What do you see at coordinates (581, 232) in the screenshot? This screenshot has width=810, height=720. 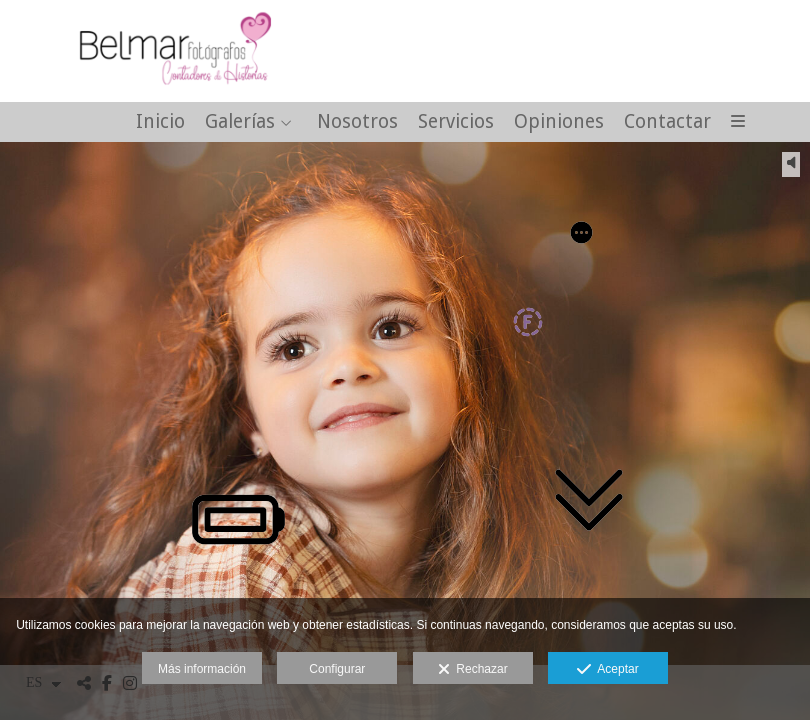 I see `access more options or actions` at bounding box center [581, 232].